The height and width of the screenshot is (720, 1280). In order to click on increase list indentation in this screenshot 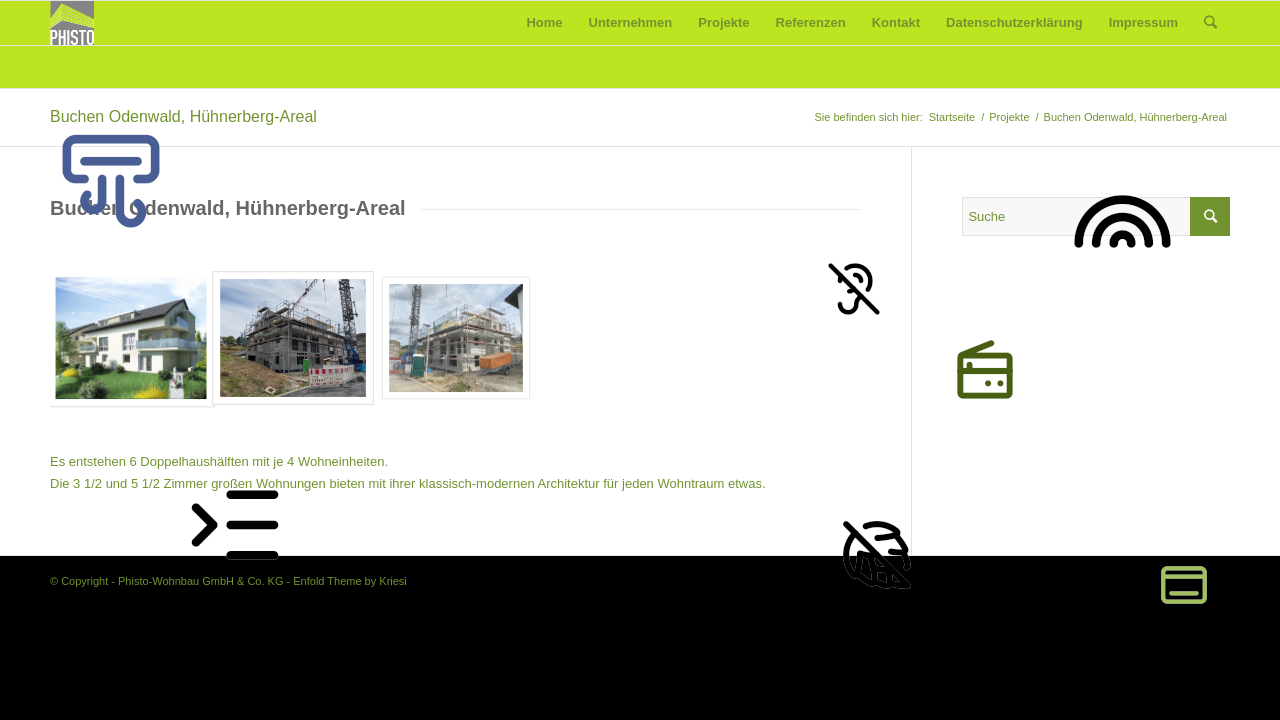, I will do `click(235, 525)`.